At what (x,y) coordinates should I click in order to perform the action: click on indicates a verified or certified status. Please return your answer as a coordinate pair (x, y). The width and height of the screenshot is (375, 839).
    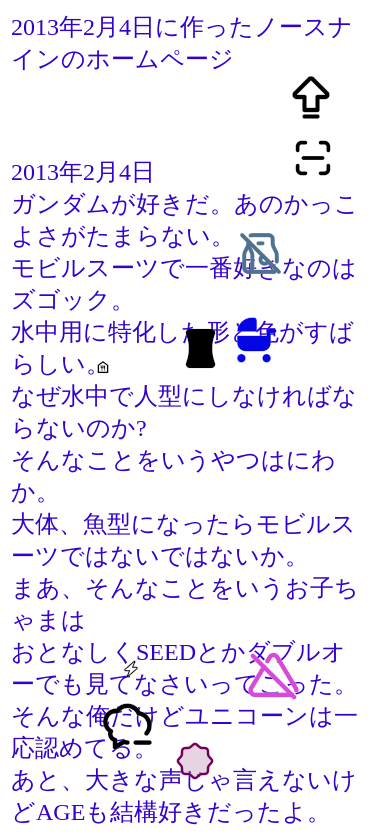
    Looking at the image, I should click on (195, 761).